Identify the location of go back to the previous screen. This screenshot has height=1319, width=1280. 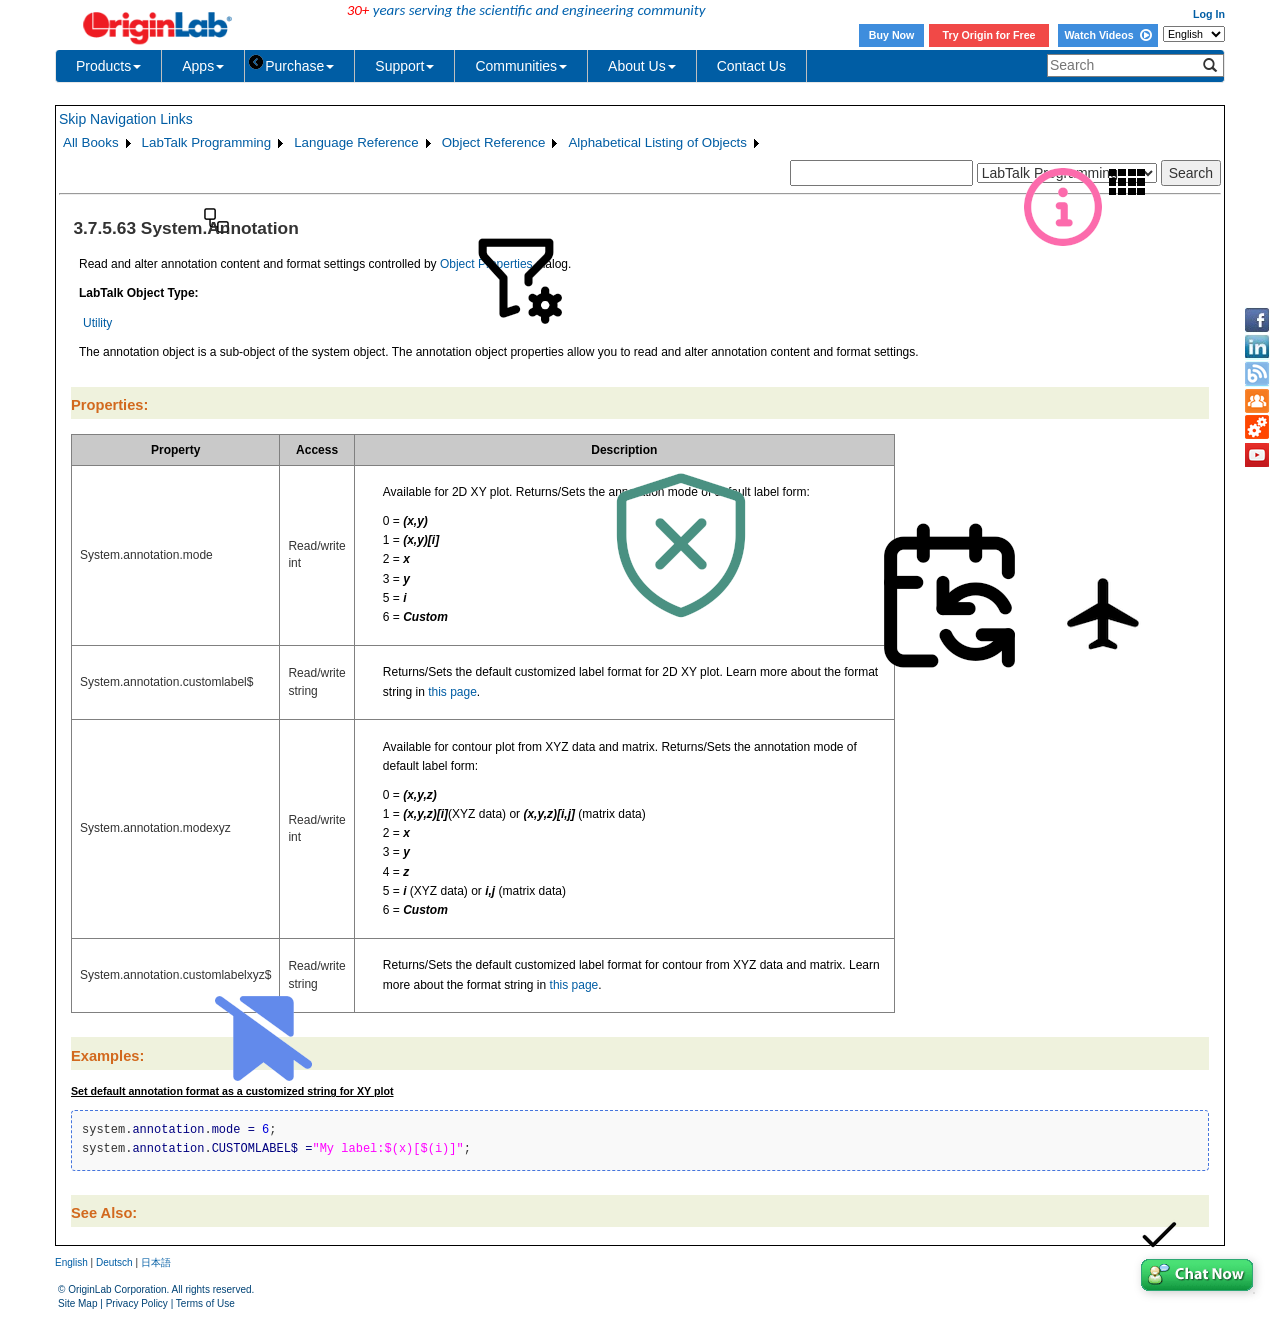
(256, 62).